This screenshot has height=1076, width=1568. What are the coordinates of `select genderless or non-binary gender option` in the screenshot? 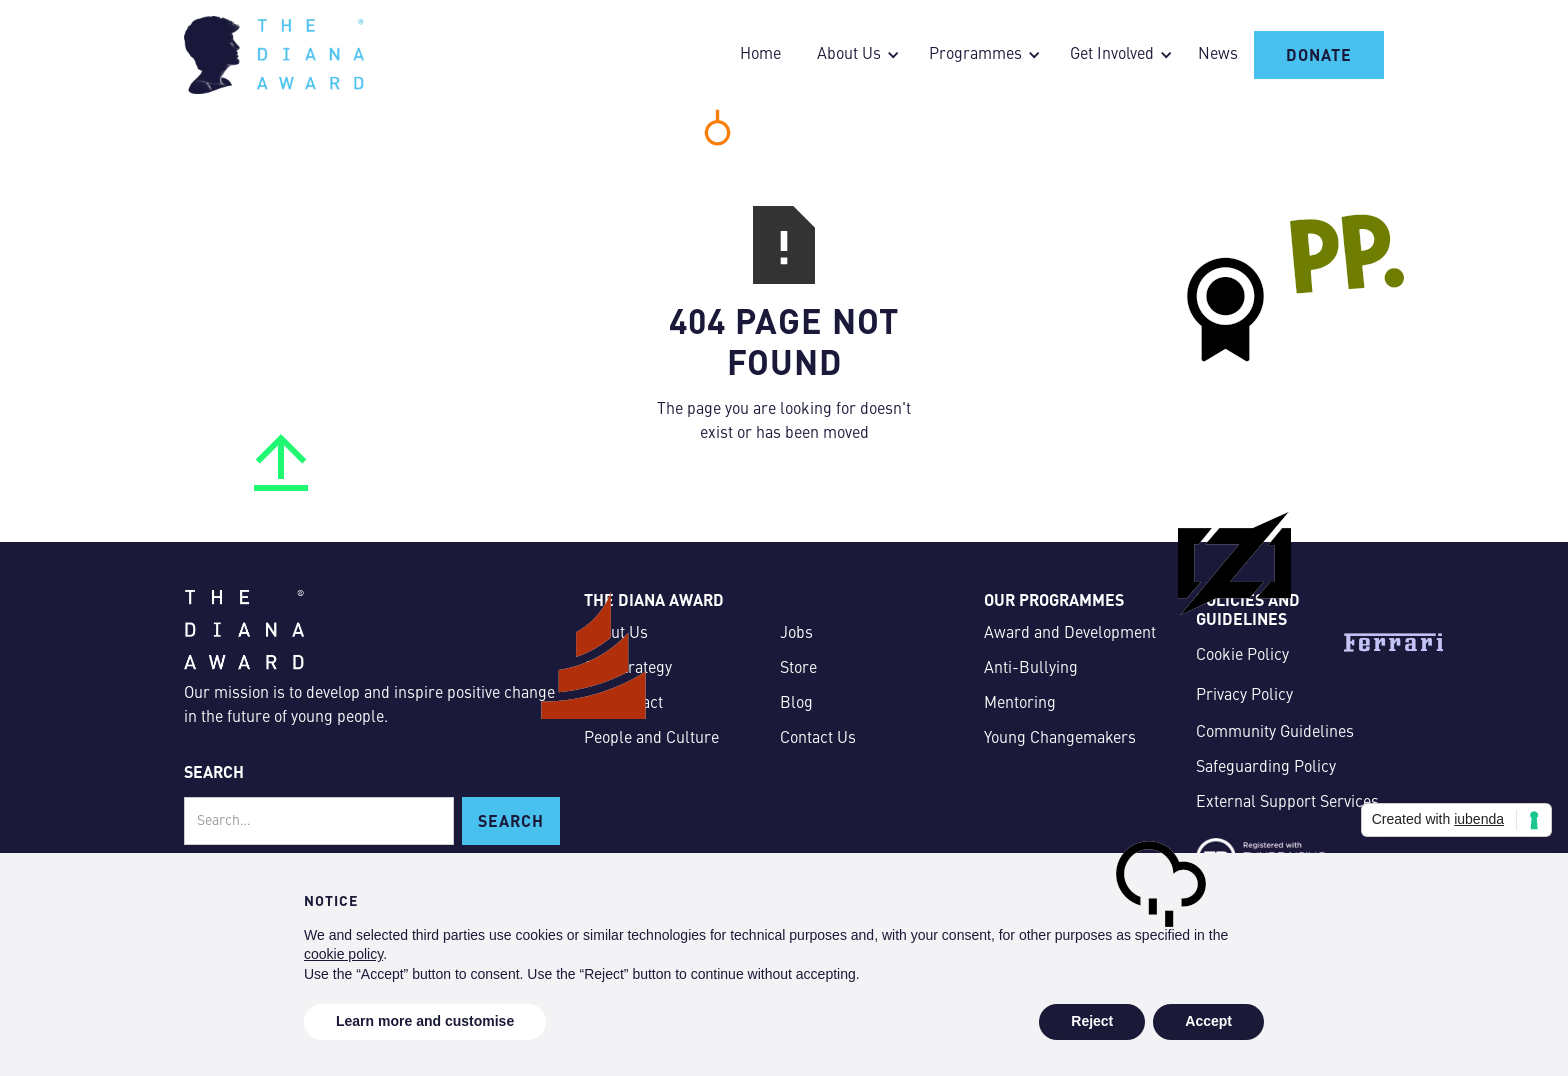 It's located at (717, 128).